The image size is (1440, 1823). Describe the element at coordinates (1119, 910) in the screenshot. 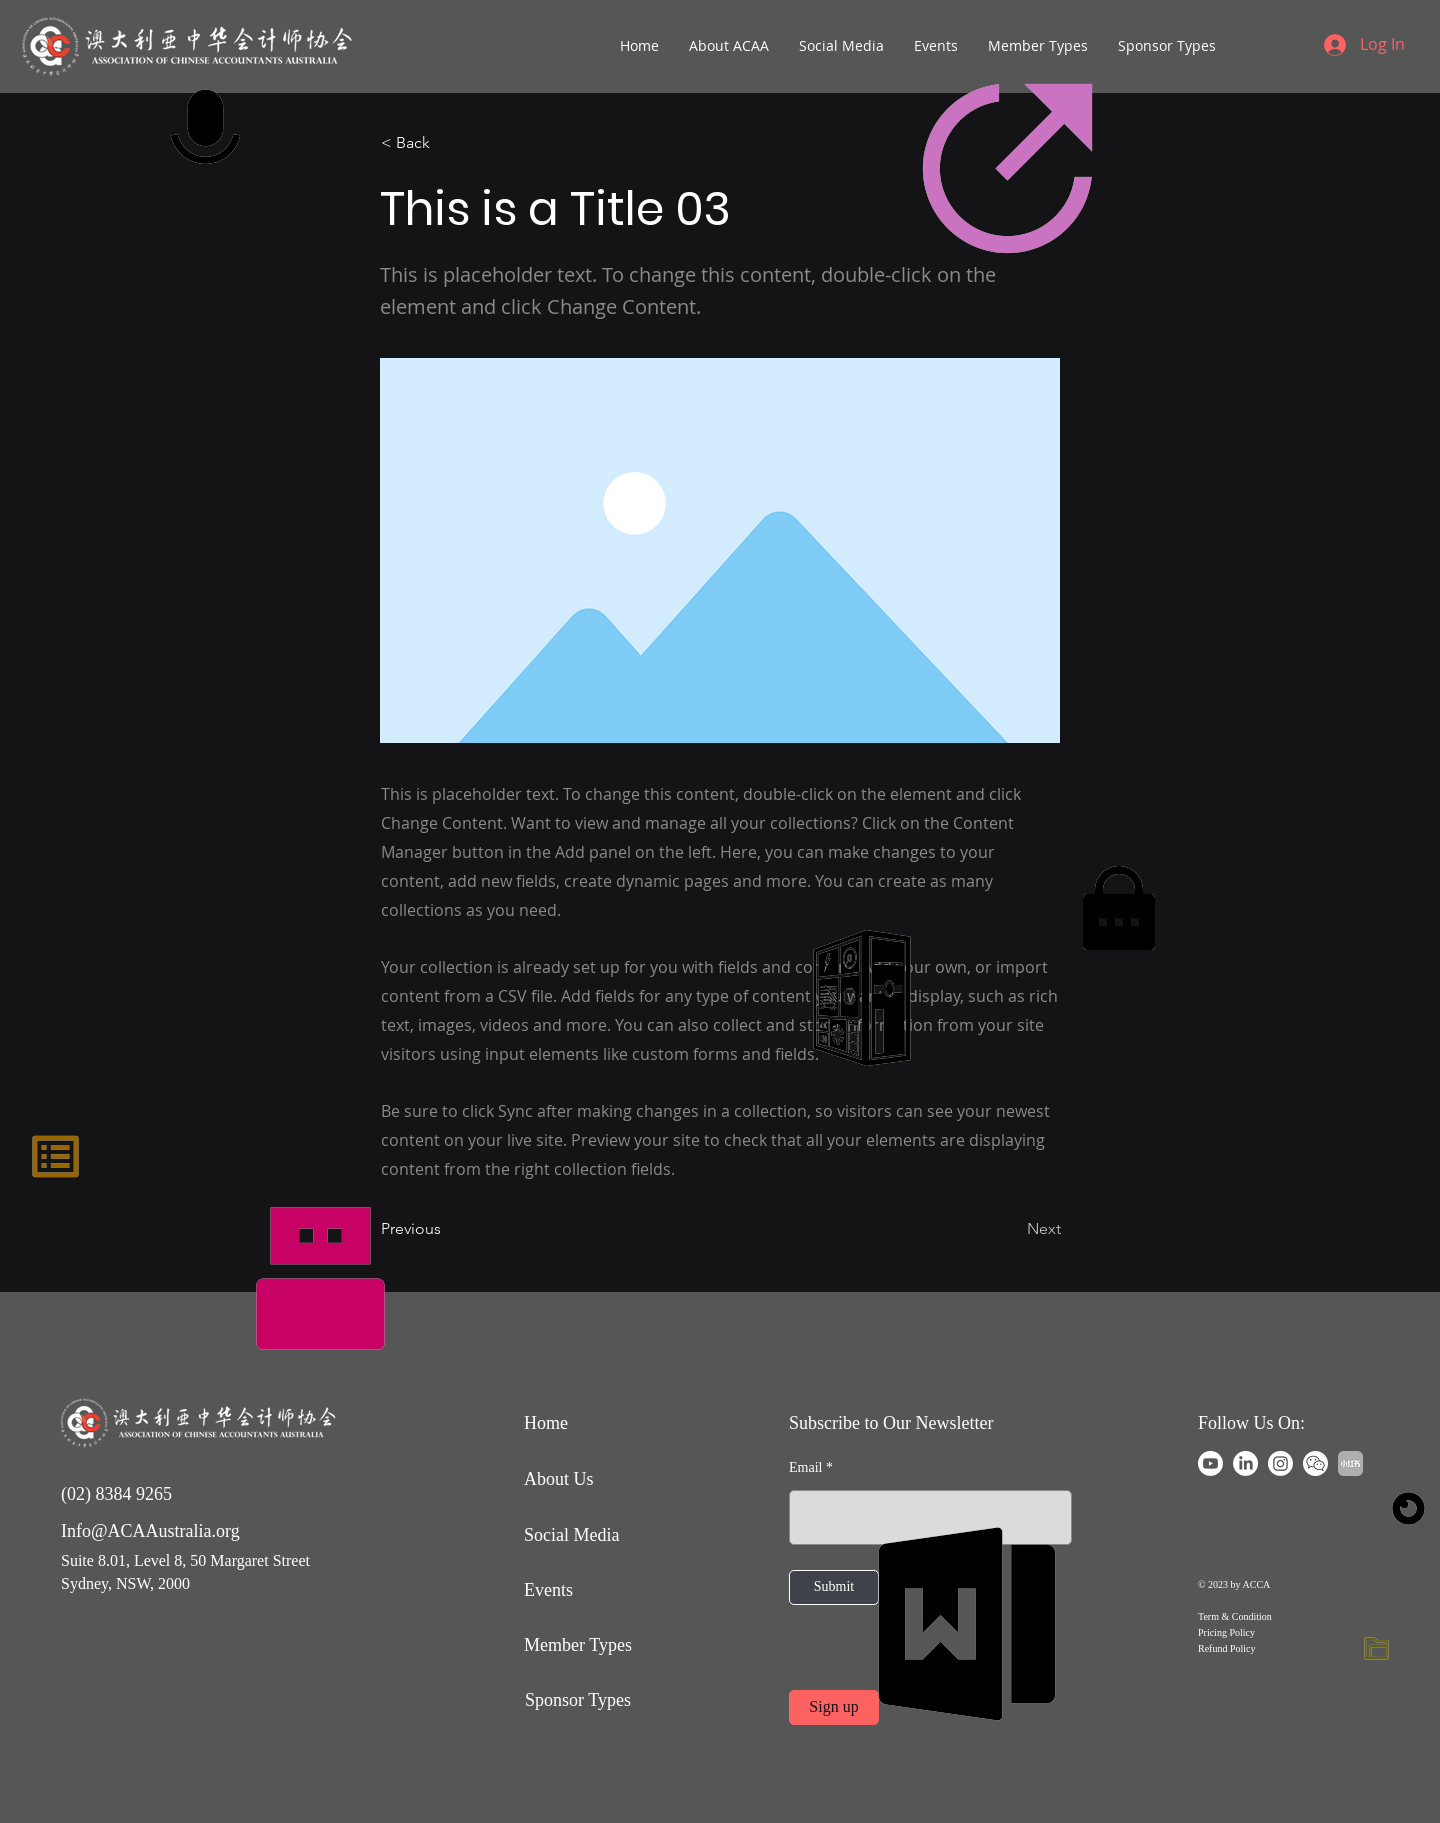

I see `enter password to unlock` at that location.